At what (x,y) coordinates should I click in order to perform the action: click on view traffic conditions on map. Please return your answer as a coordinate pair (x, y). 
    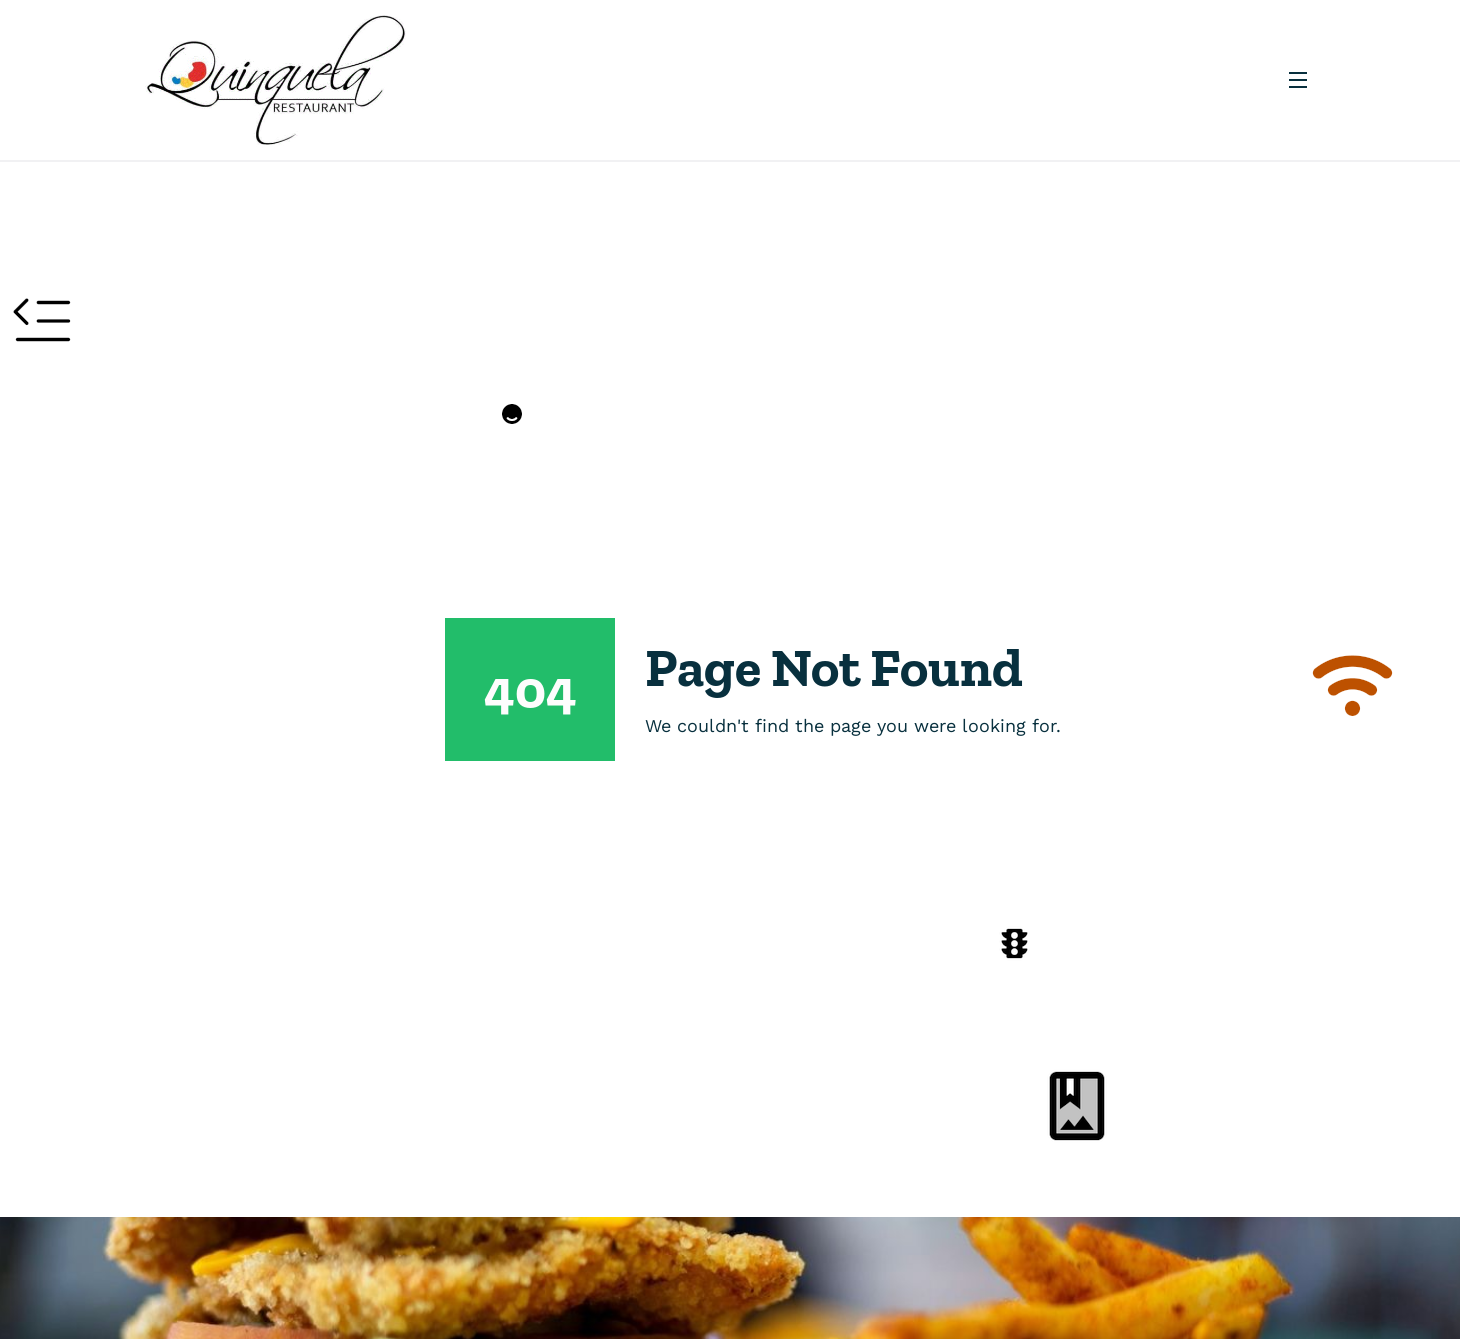
    Looking at the image, I should click on (1014, 943).